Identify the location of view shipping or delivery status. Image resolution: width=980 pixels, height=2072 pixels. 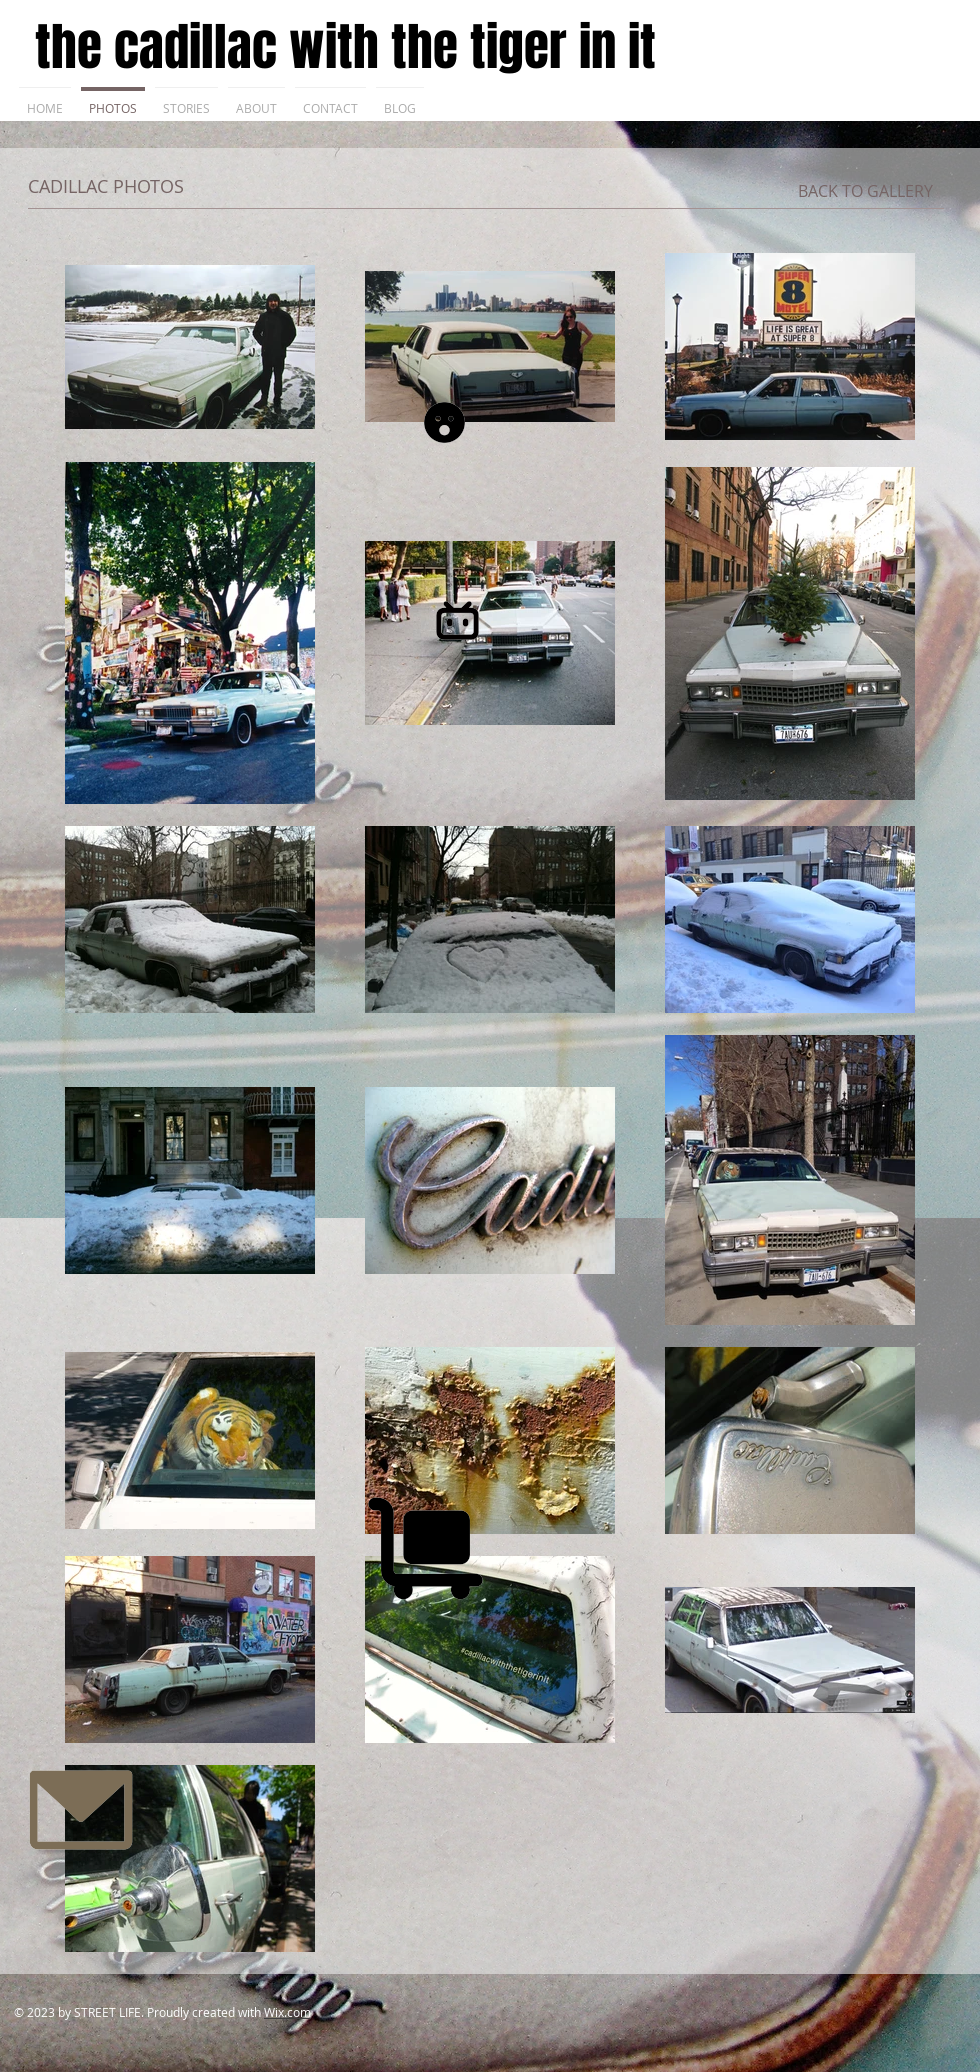
(425, 1548).